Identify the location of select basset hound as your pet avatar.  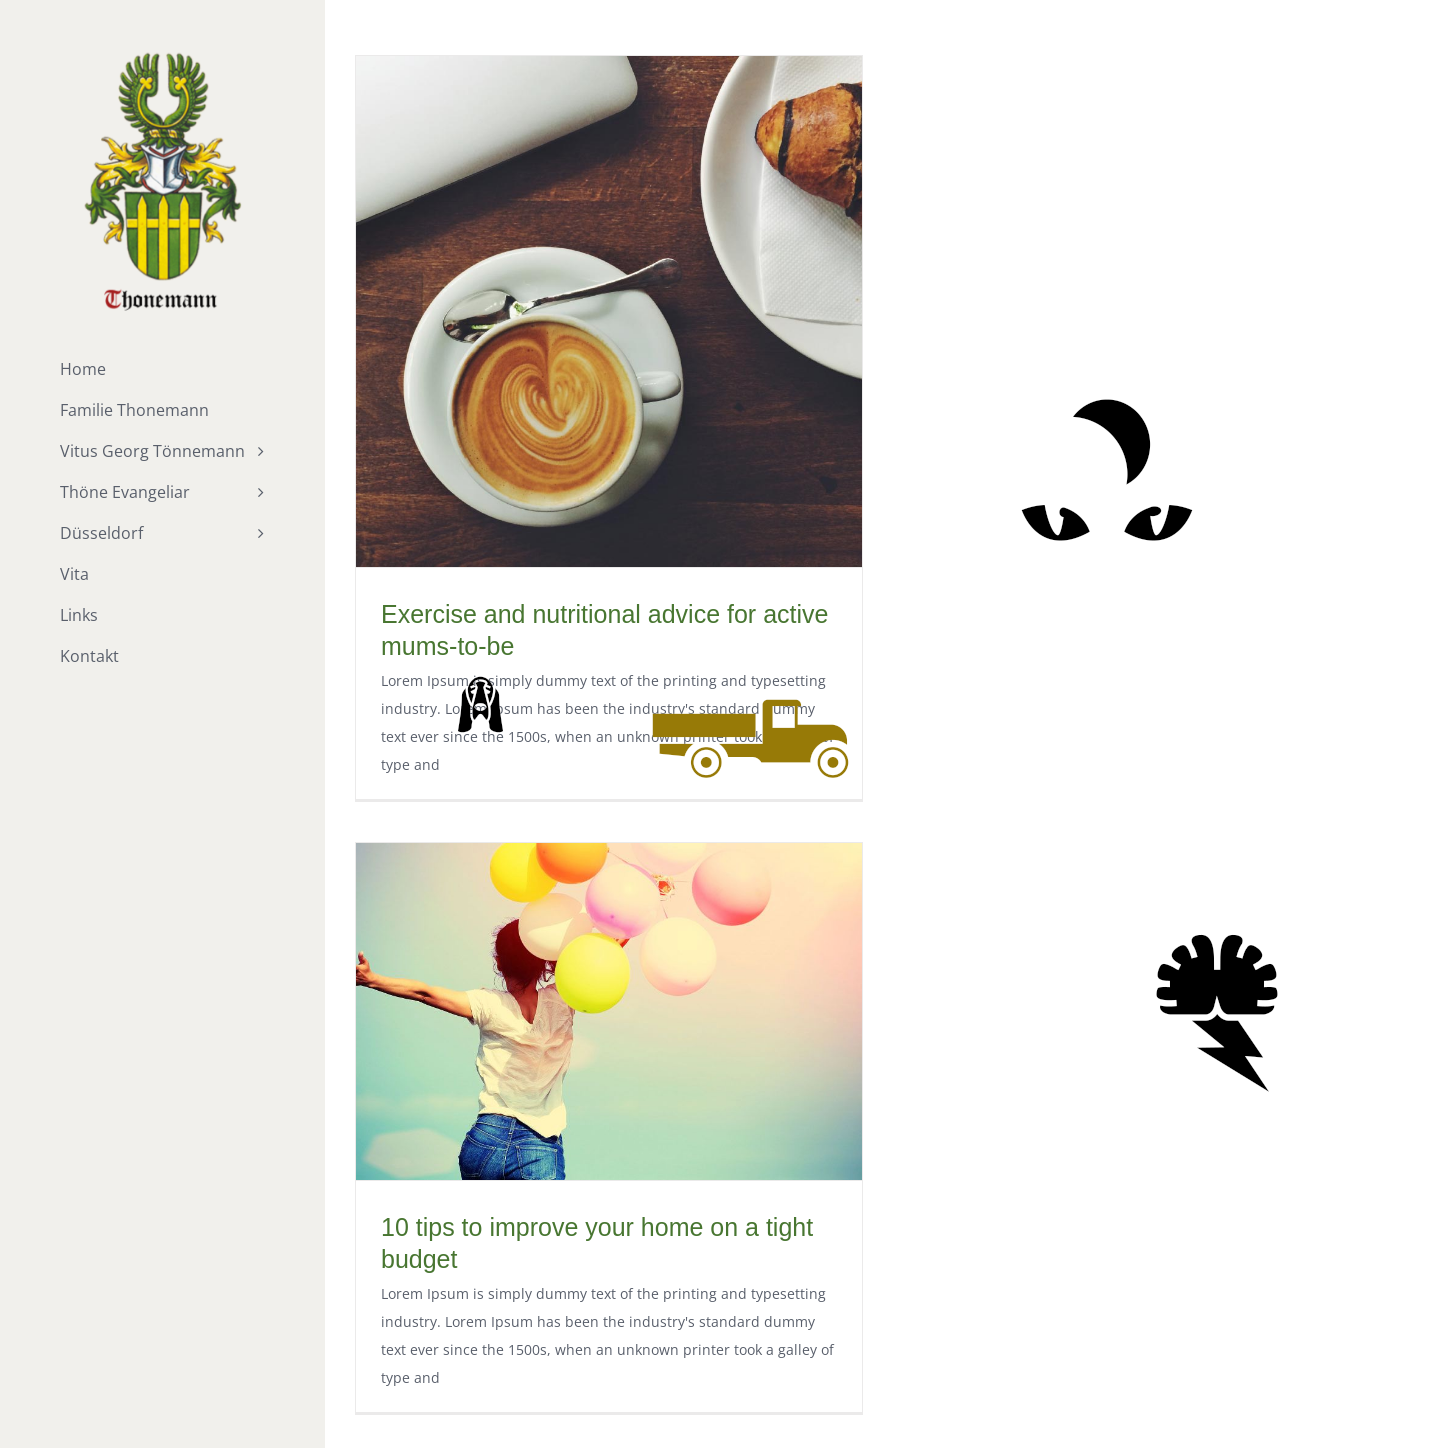
(480, 704).